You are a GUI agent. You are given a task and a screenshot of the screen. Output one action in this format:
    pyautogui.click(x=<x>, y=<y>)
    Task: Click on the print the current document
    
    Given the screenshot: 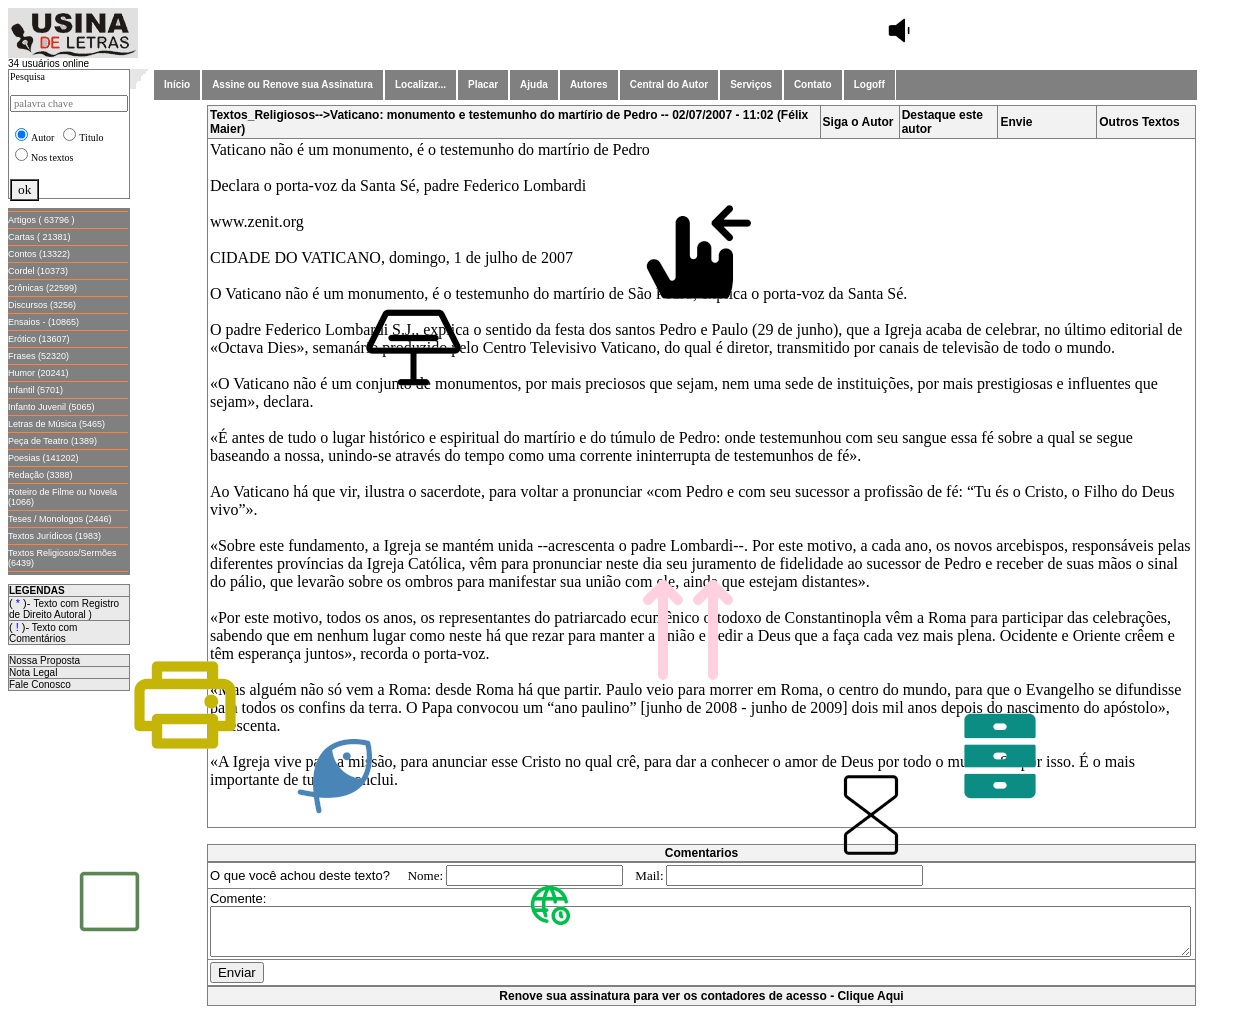 What is the action you would take?
    pyautogui.click(x=185, y=705)
    